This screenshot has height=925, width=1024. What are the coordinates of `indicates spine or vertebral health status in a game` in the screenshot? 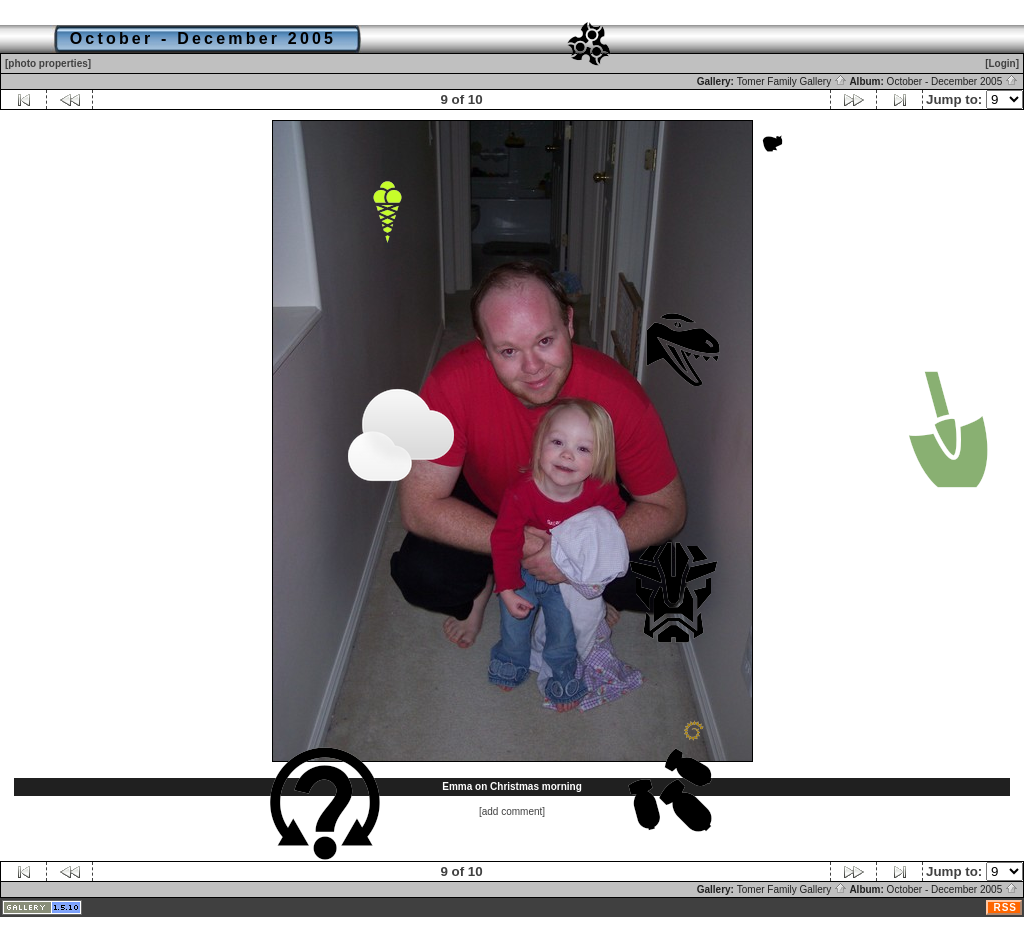 It's located at (693, 730).